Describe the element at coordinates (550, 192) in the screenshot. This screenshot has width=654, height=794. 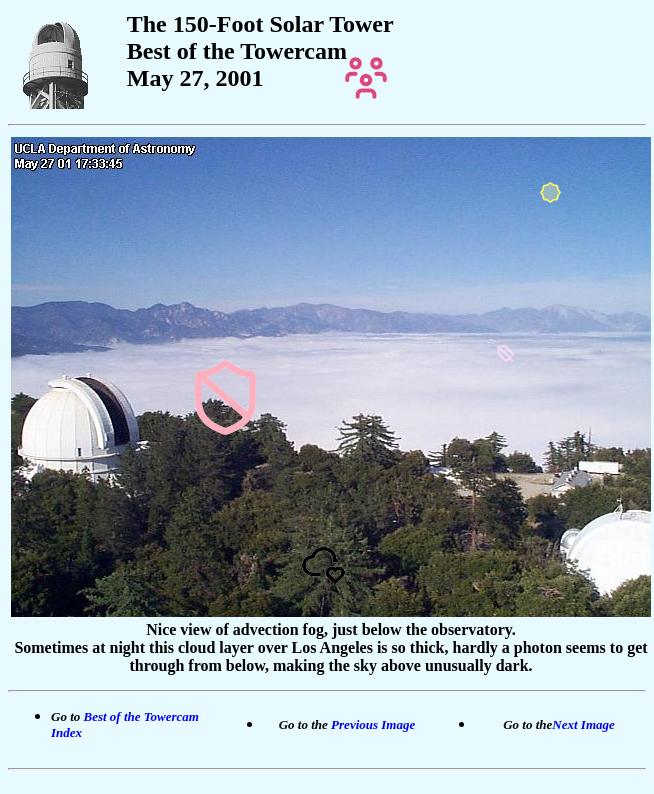
I see `indicates a verified or certified status` at that location.